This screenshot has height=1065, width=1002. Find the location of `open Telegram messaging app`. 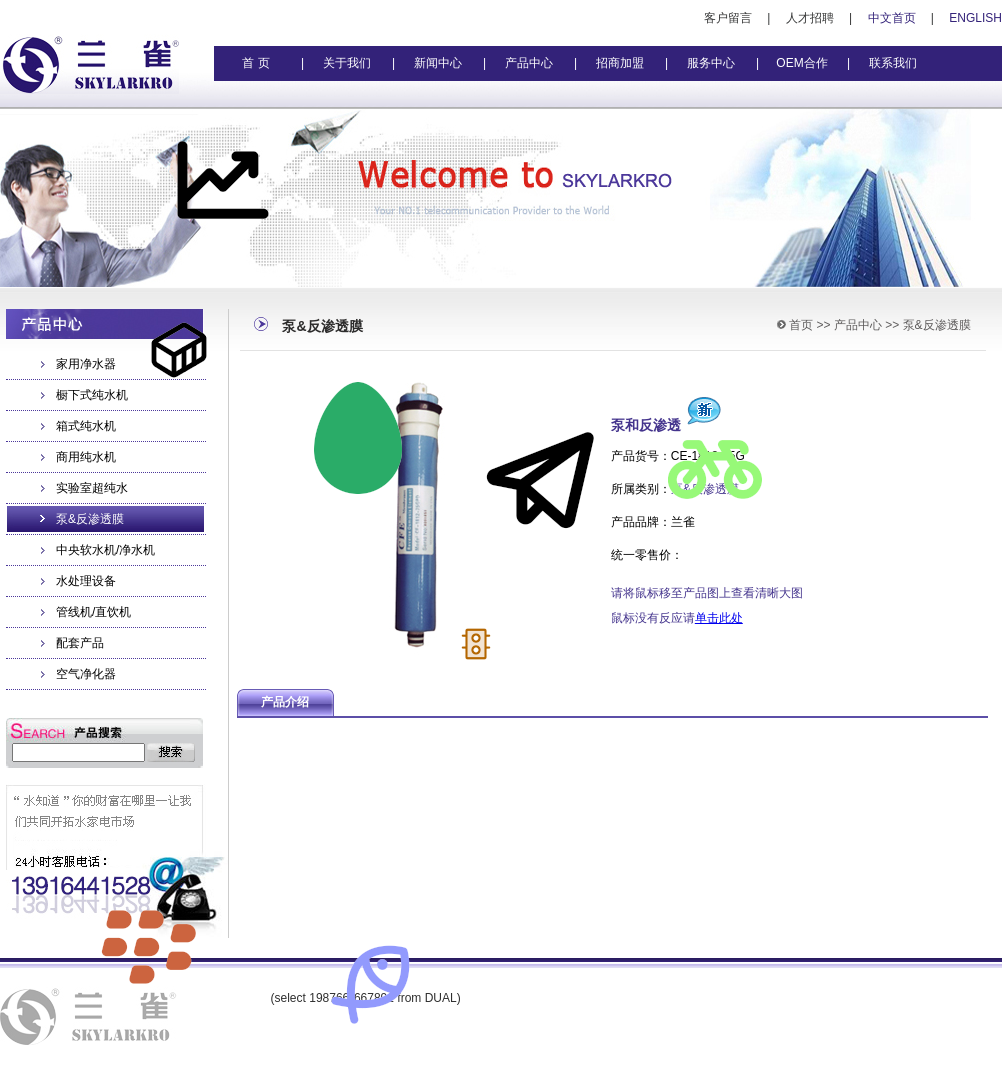

open Telegram messaging app is located at coordinates (544, 482).